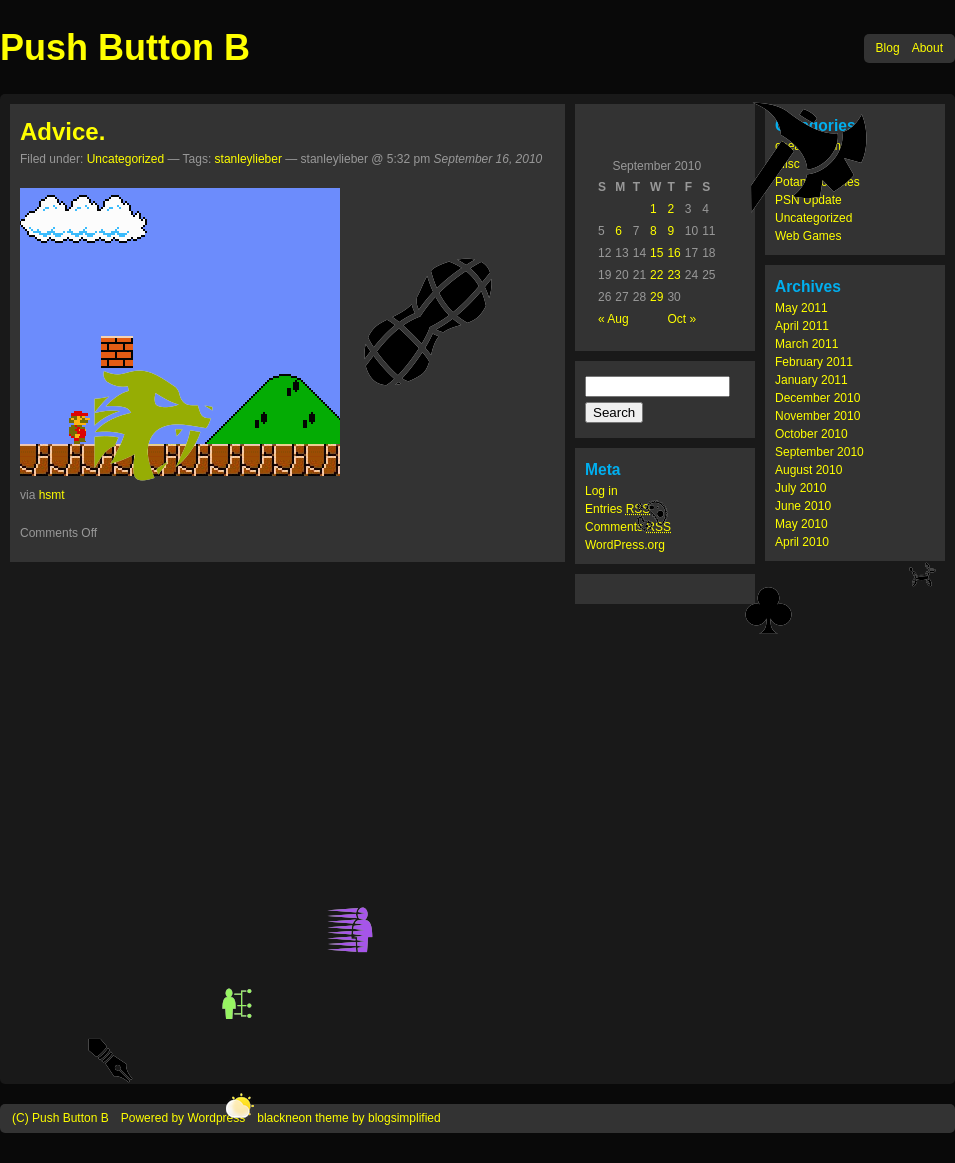 This screenshot has width=955, height=1163. Describe the element at coordinates (808, 161) in the screenshot. I see `indicates a damaged or worn weapon in inventory` at that location.